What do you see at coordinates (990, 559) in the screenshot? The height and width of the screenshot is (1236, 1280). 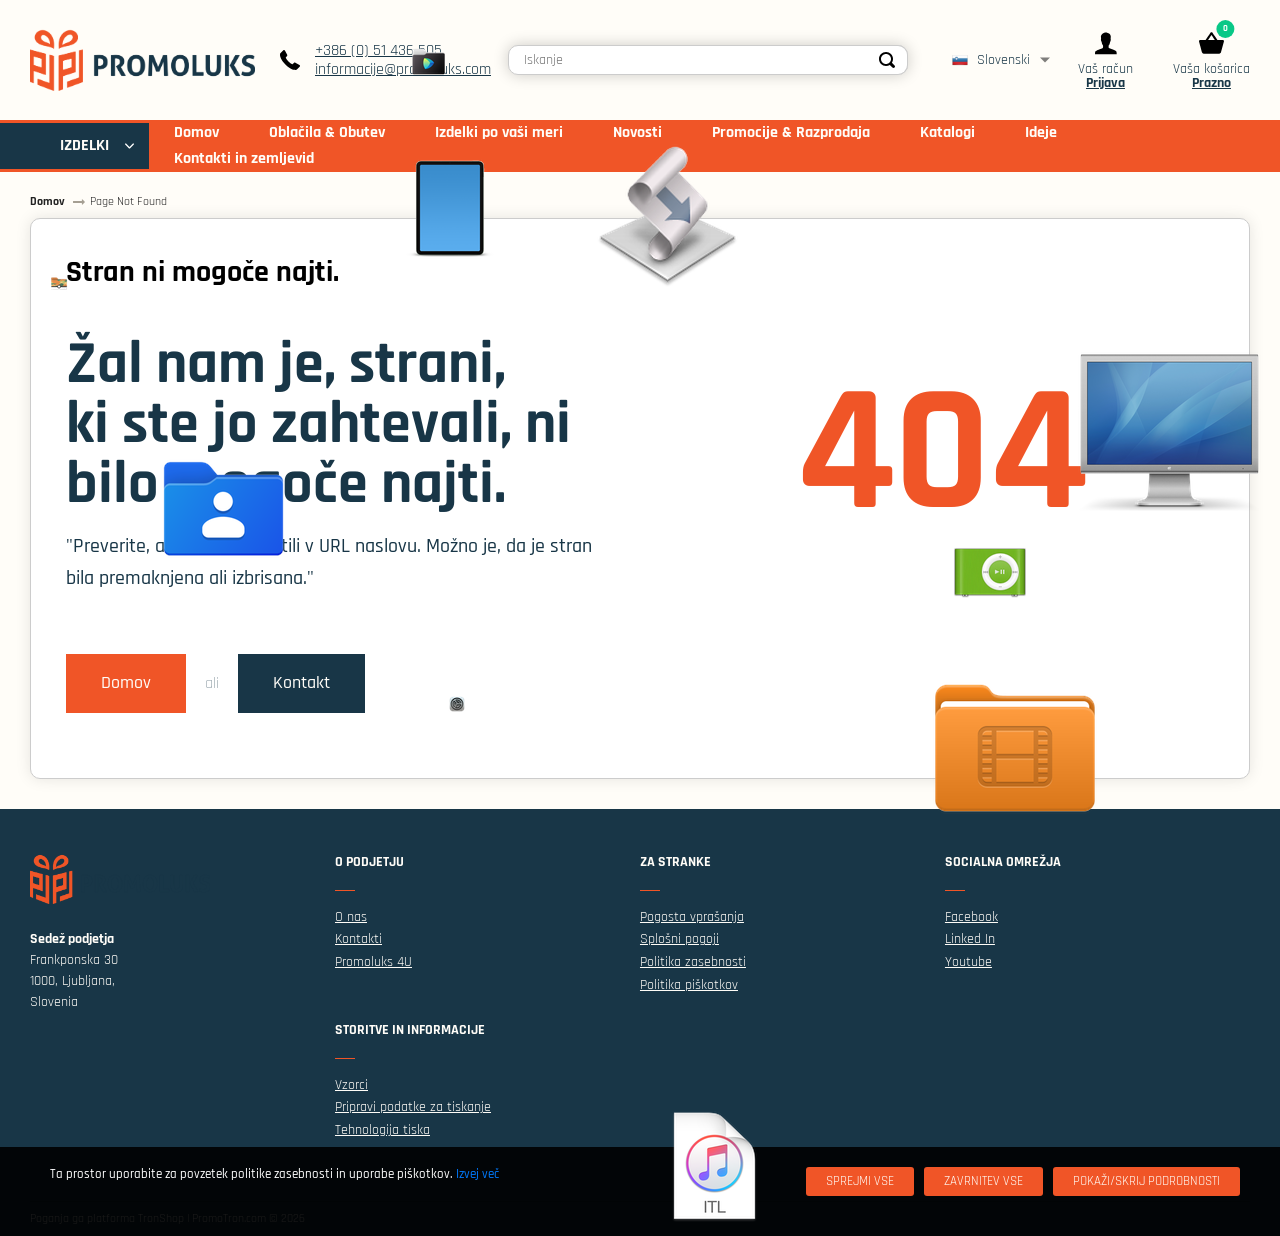 I see `iPod shuffle device indicator` at bounding box center [990, 559].